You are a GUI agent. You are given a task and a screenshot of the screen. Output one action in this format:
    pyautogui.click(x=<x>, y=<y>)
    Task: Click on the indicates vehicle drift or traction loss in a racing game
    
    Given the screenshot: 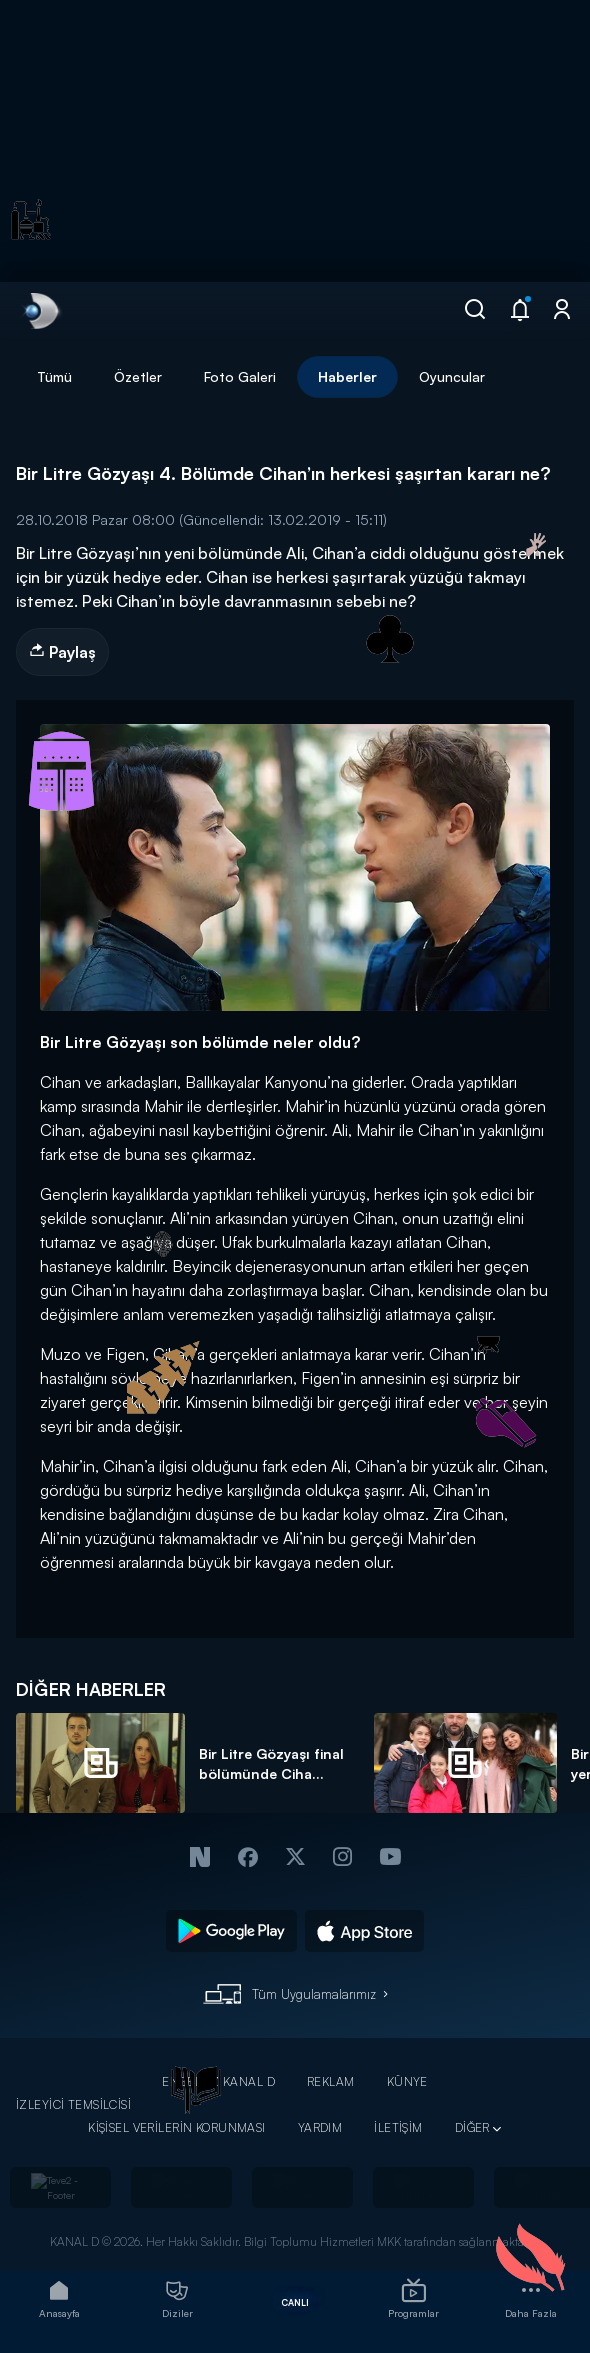 What is the action you would take?
    pyautogui.click(x=163, y=1377)
    